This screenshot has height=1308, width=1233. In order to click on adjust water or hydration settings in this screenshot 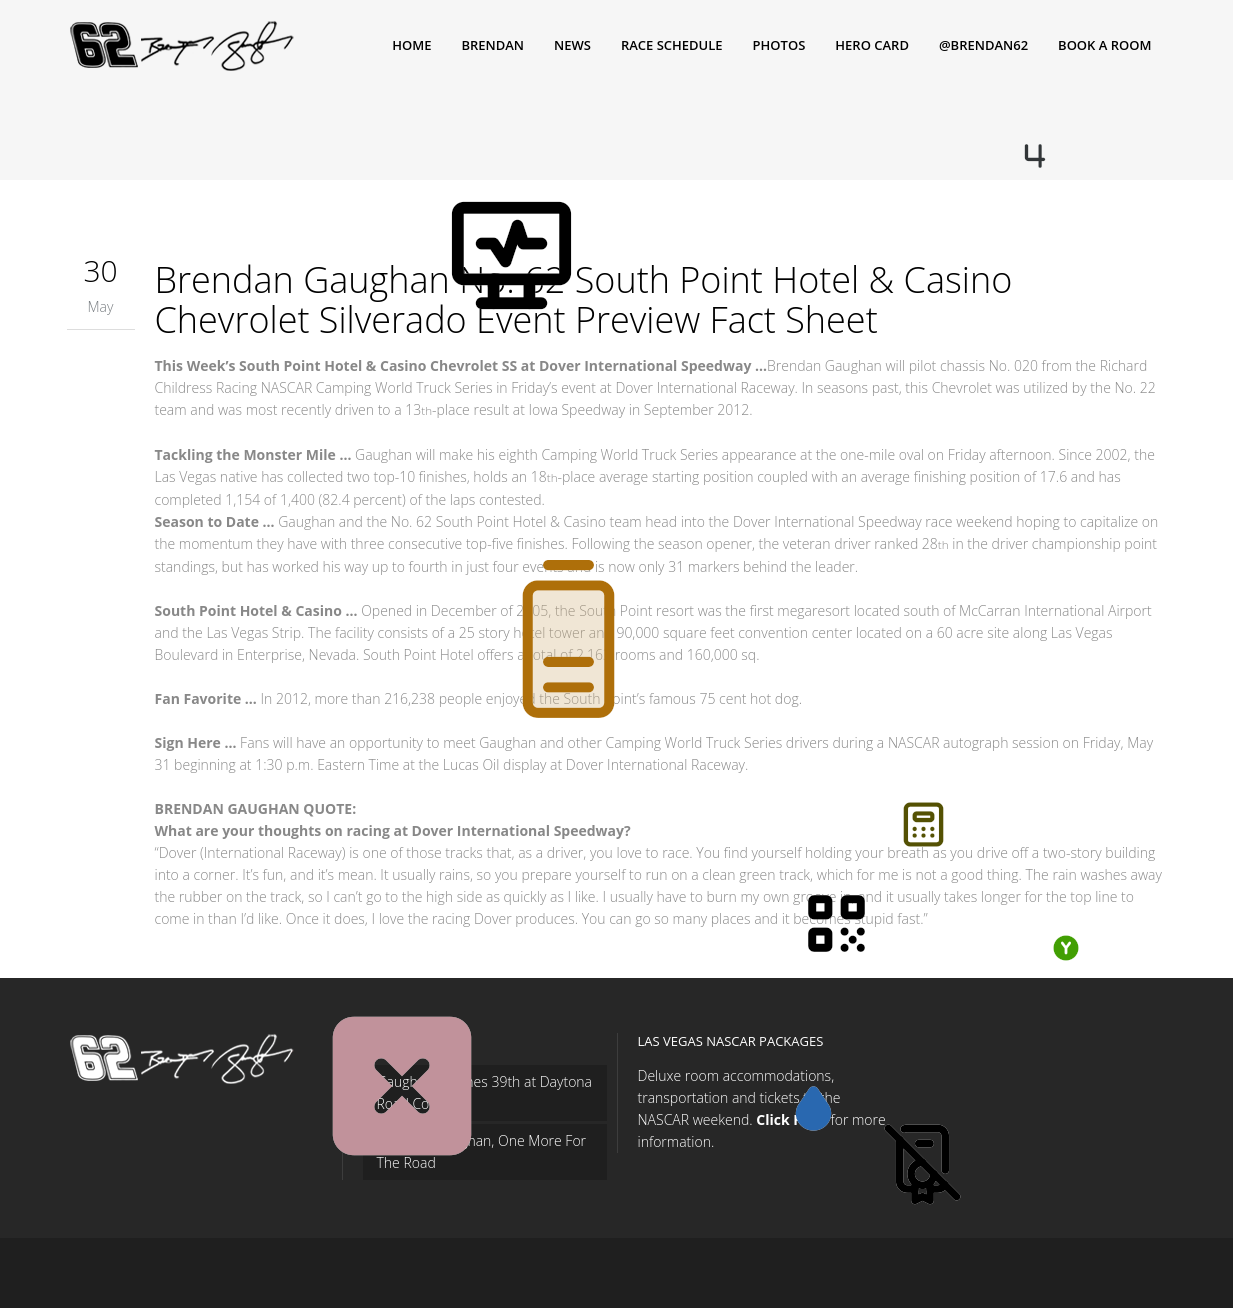, I will do `click(813, 1108)`.